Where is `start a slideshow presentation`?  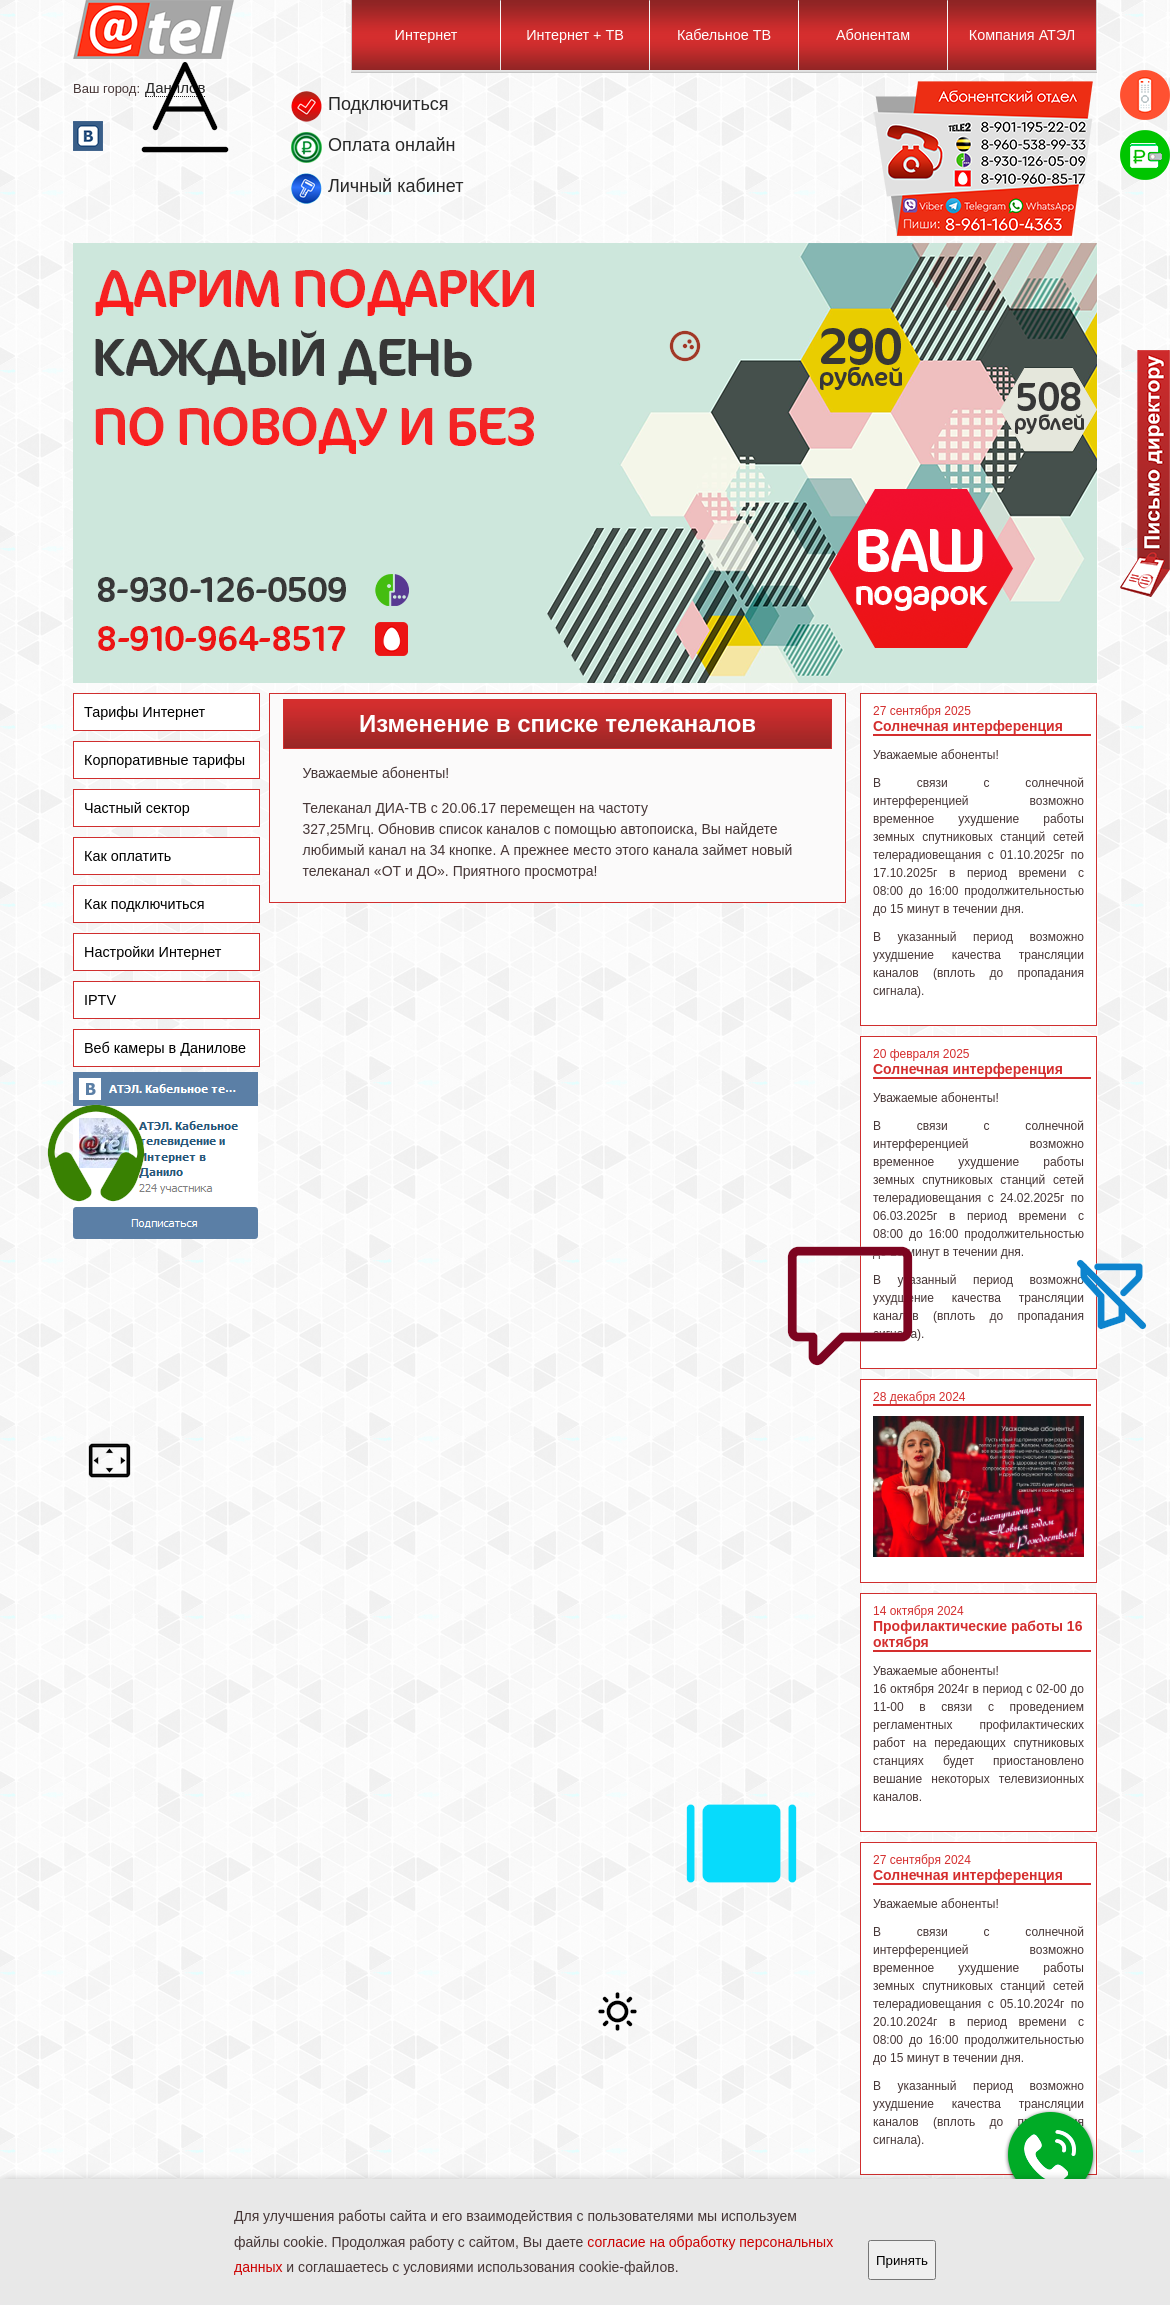
start a slideshow presentation is located at coordinates (741, 1843).